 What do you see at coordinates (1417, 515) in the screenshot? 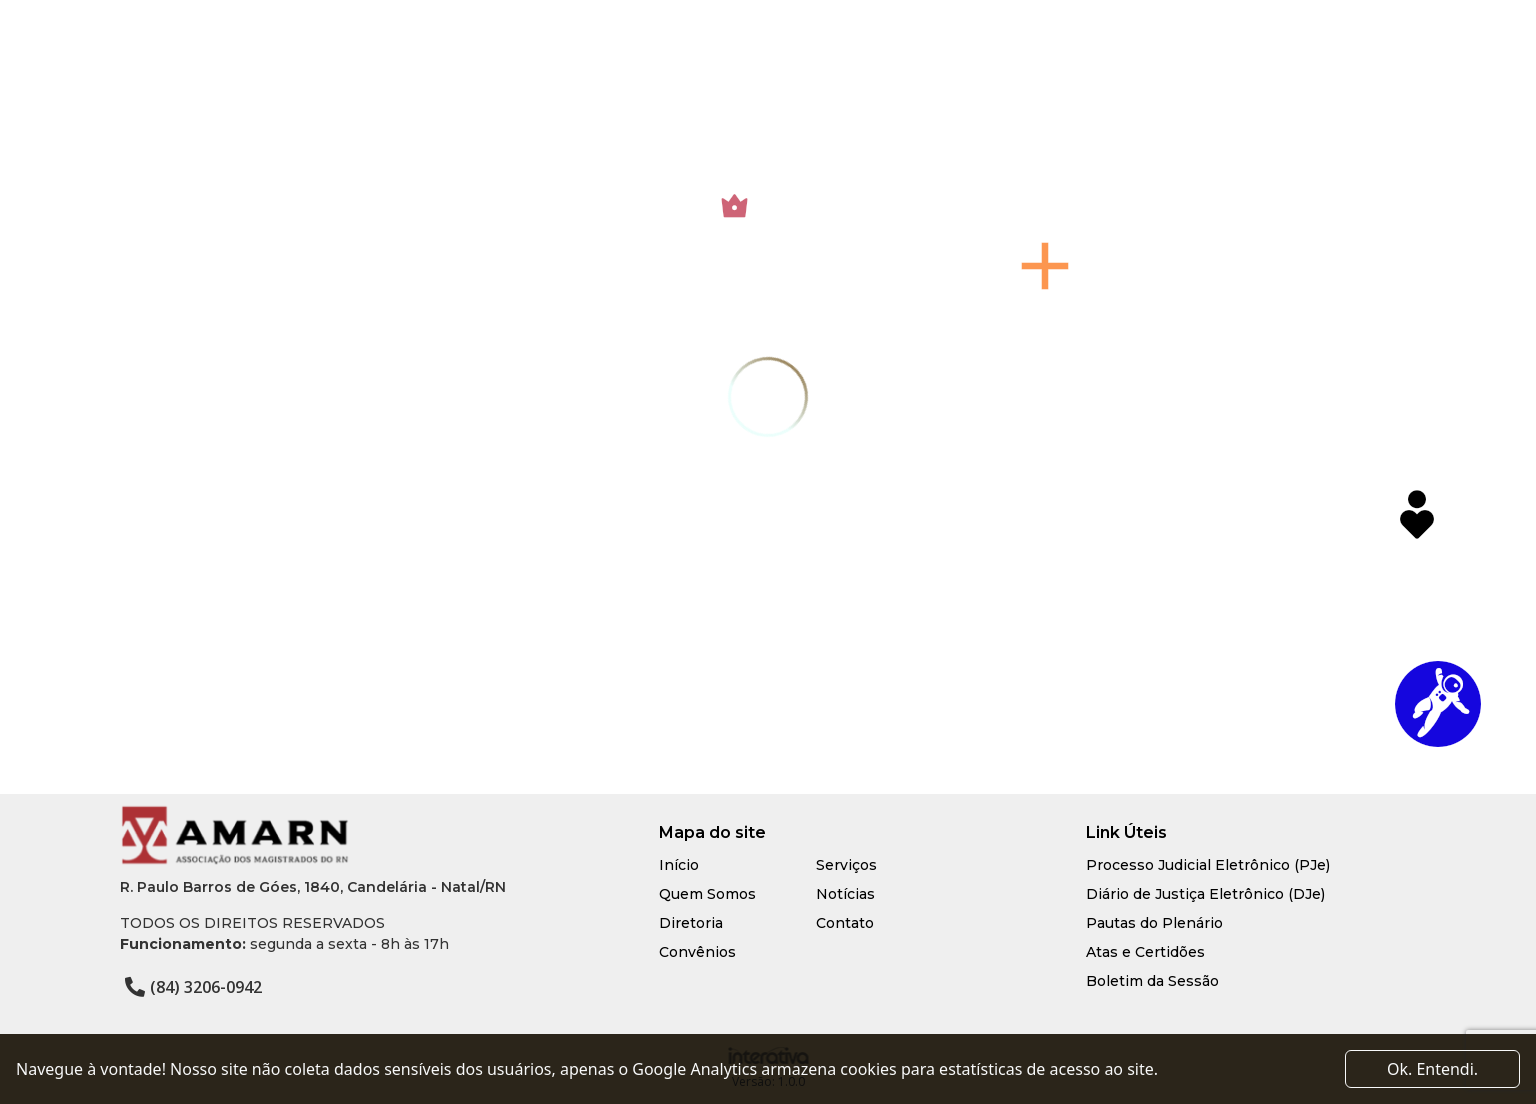
I see `empathize with or show compassion for a user` at bounding box center [1417, 515].